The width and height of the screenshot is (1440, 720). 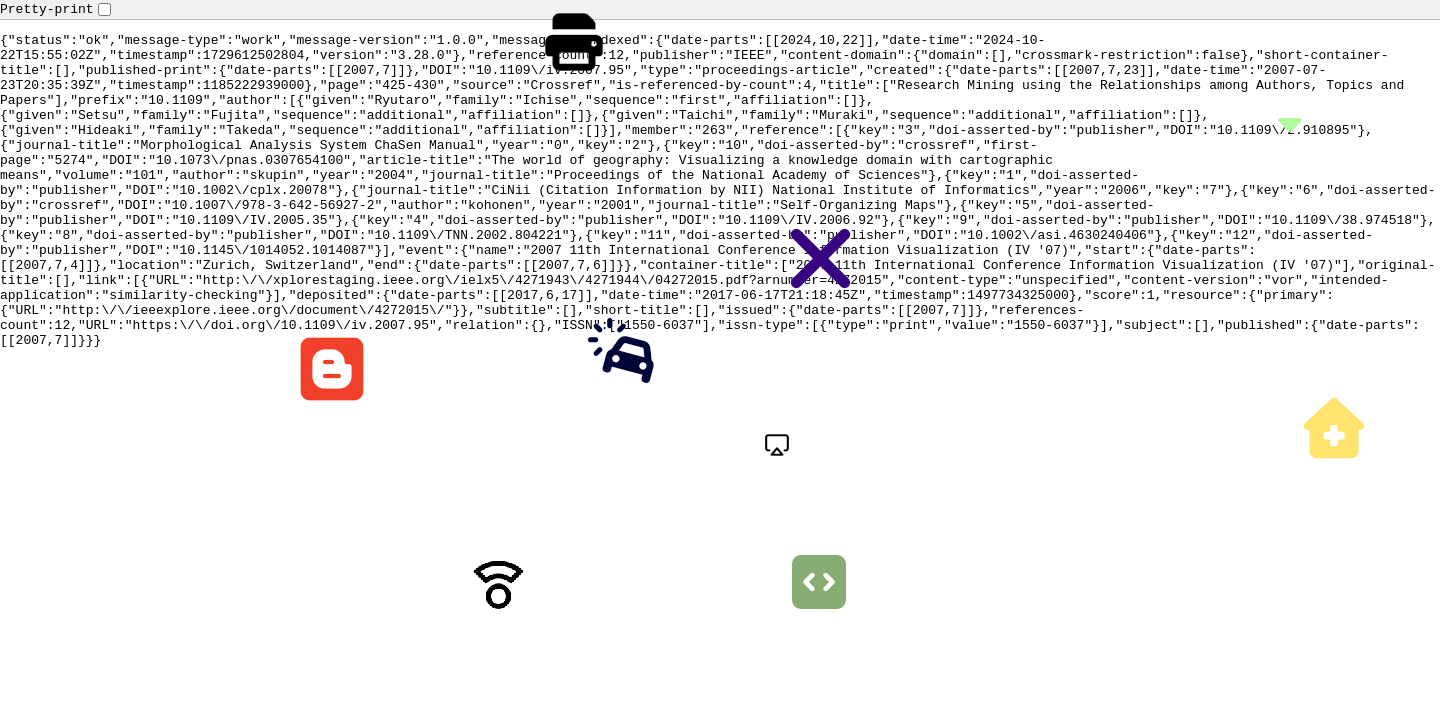 I want to click on calibrate compass or directional sensor, so click(x=498, y=583).